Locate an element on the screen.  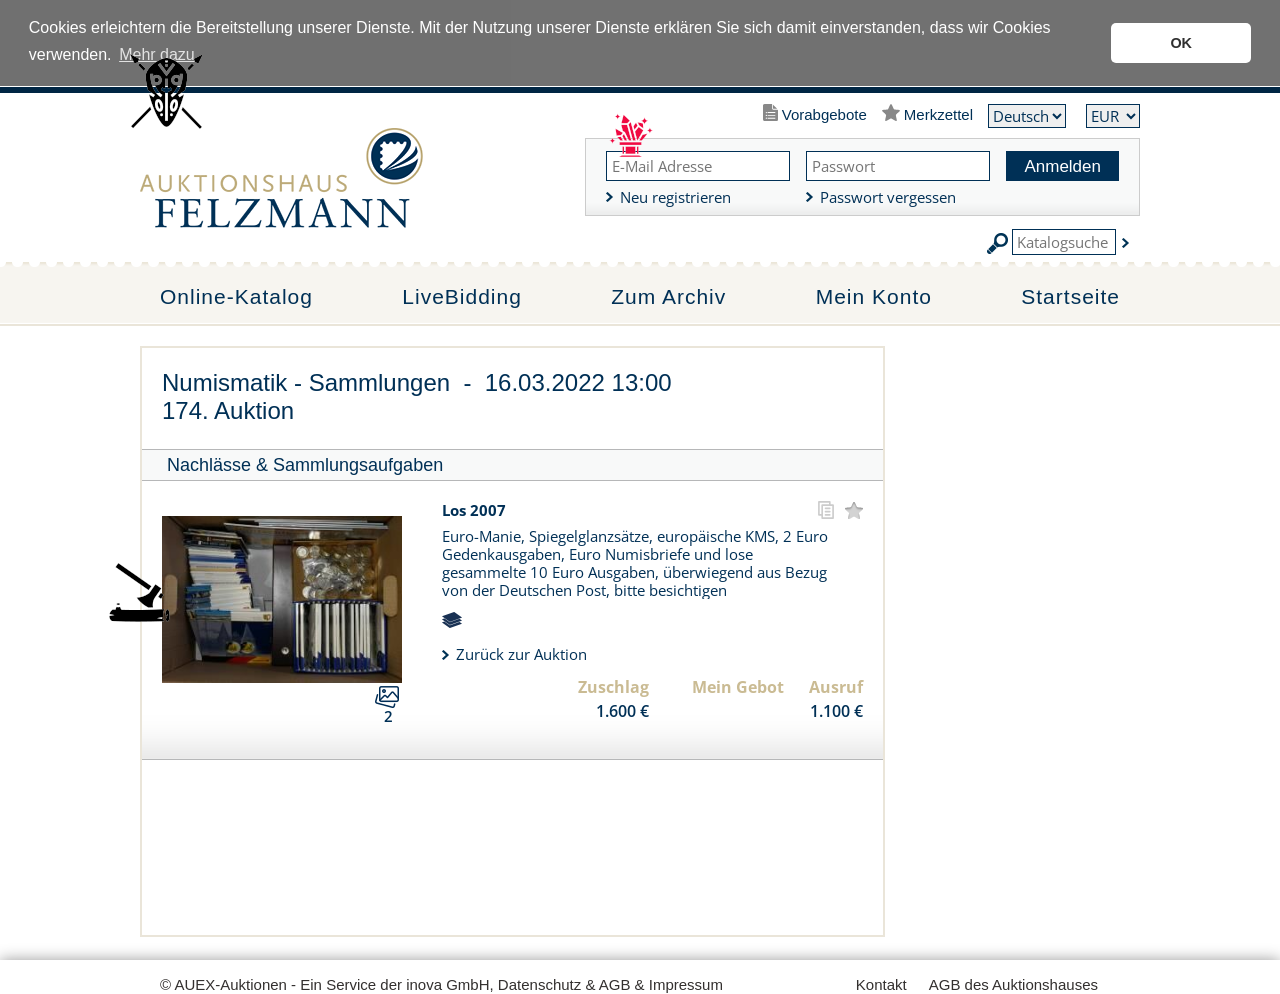
access the crystal shrine location in-game is located at coordinates (630, 135).